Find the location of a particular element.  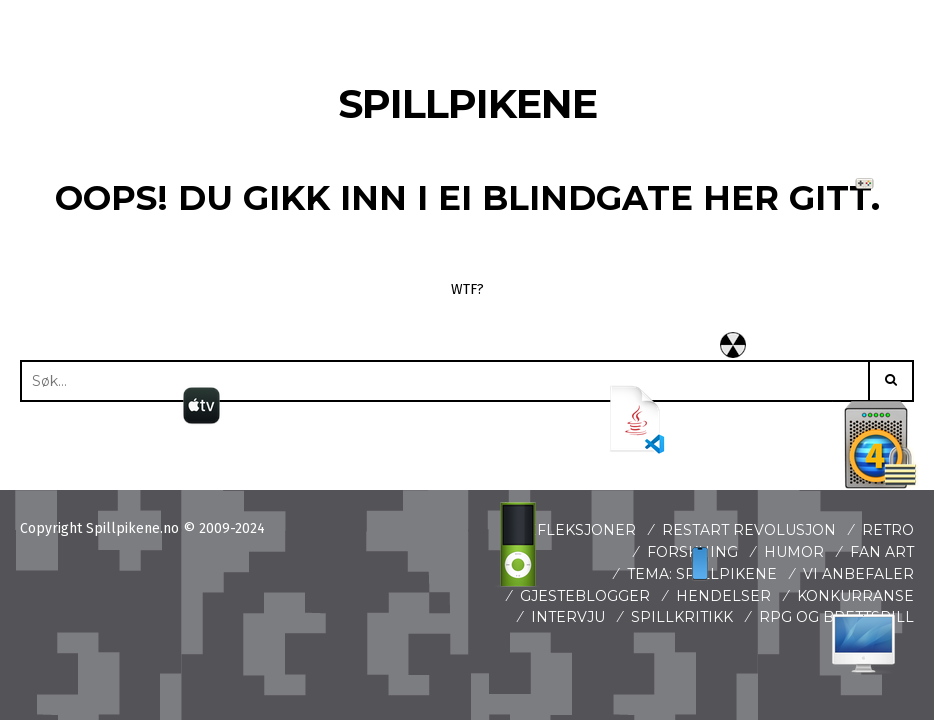

represents an iMac computer in system settings is located at coordinates (863, 643).